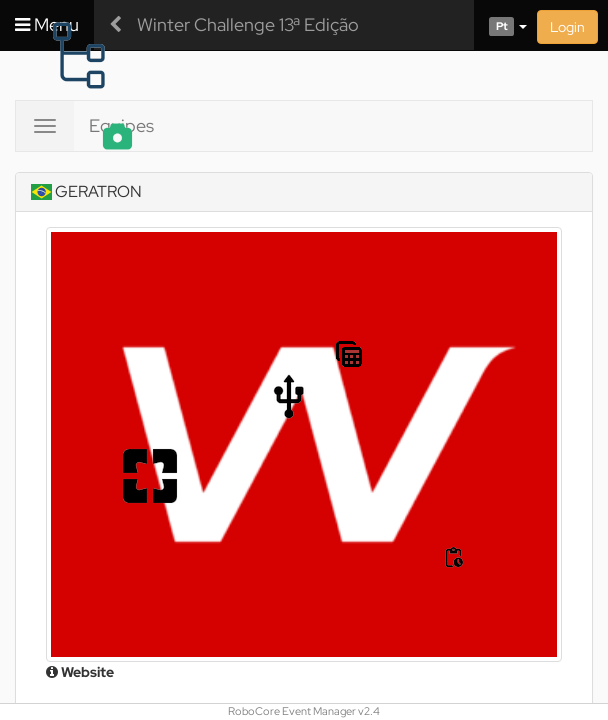 The image size is (608, 720). Describe the element at coordinates (117, 136) in the screenshot. I see `take a photo` at that location.